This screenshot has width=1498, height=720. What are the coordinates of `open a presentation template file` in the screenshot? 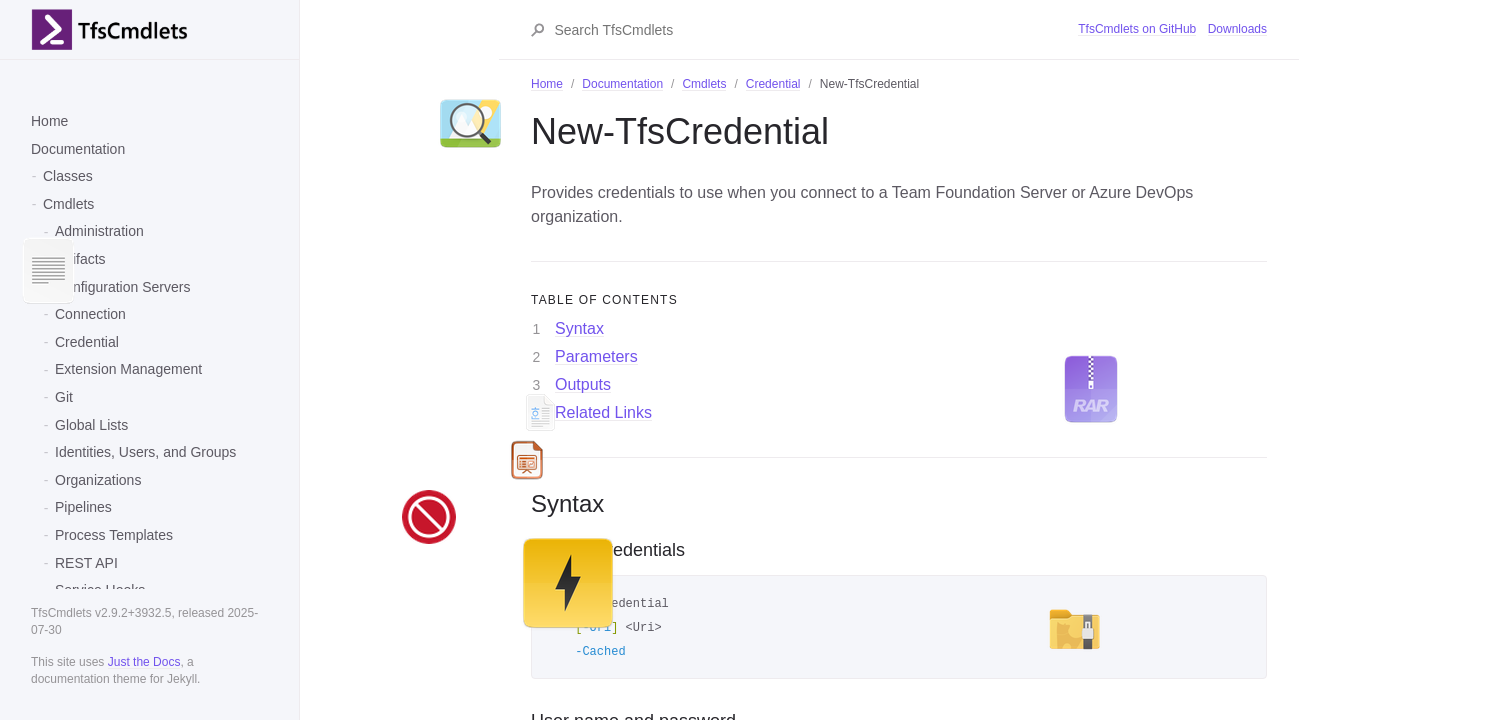 It's located at (527, 460).